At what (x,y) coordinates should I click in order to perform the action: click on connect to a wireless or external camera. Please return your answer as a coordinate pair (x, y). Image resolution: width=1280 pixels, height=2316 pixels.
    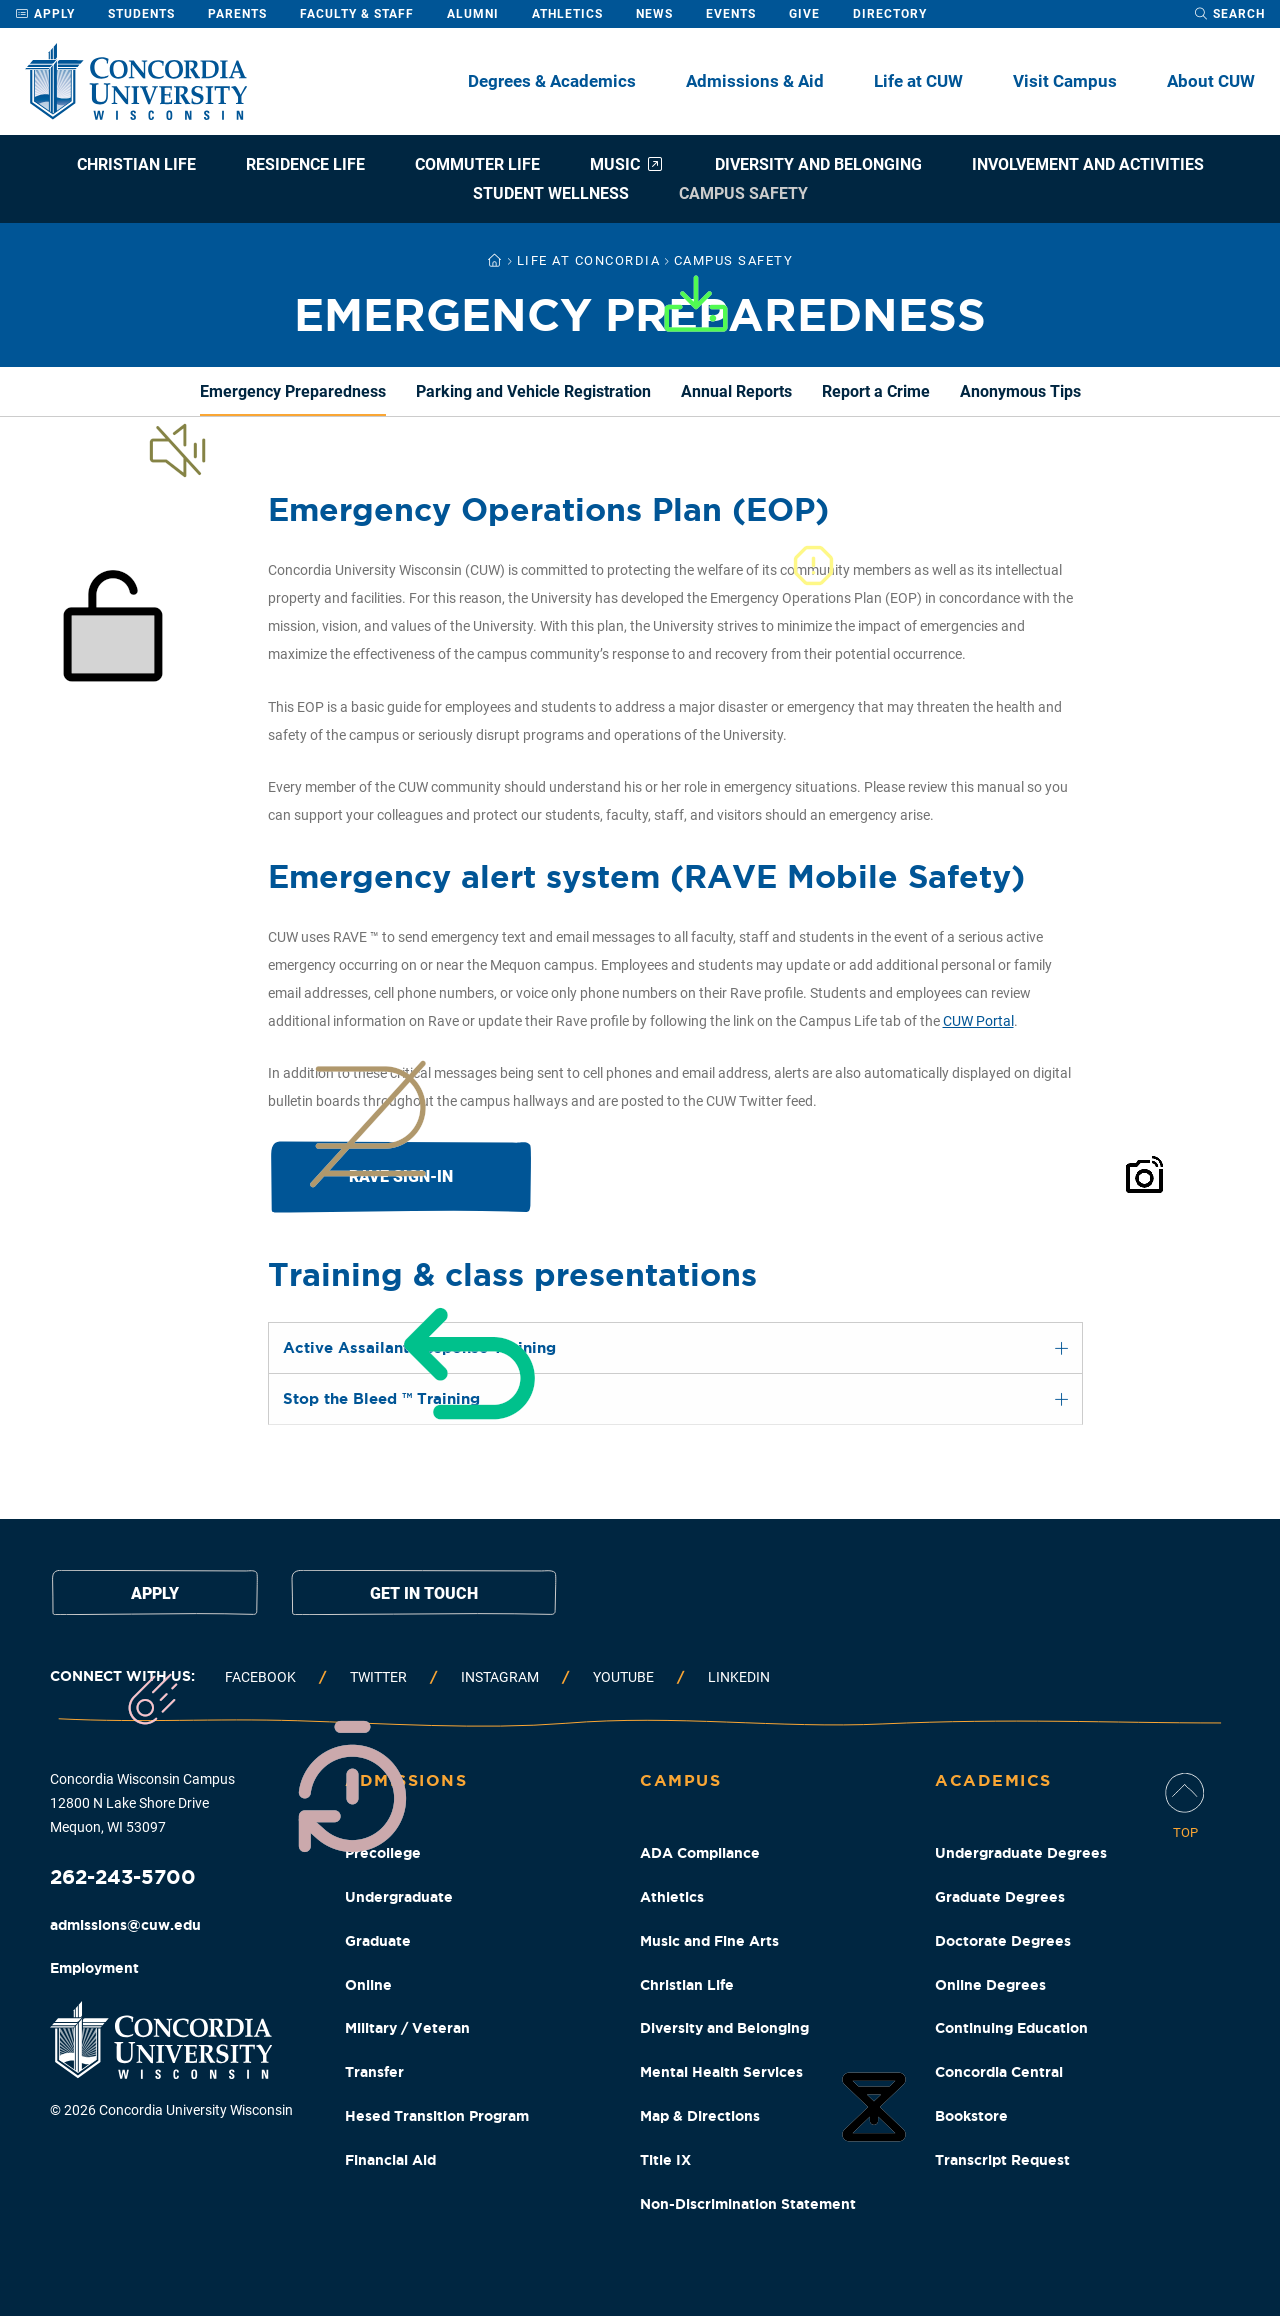
    Looking at the image, I should click on (1144, 1174).